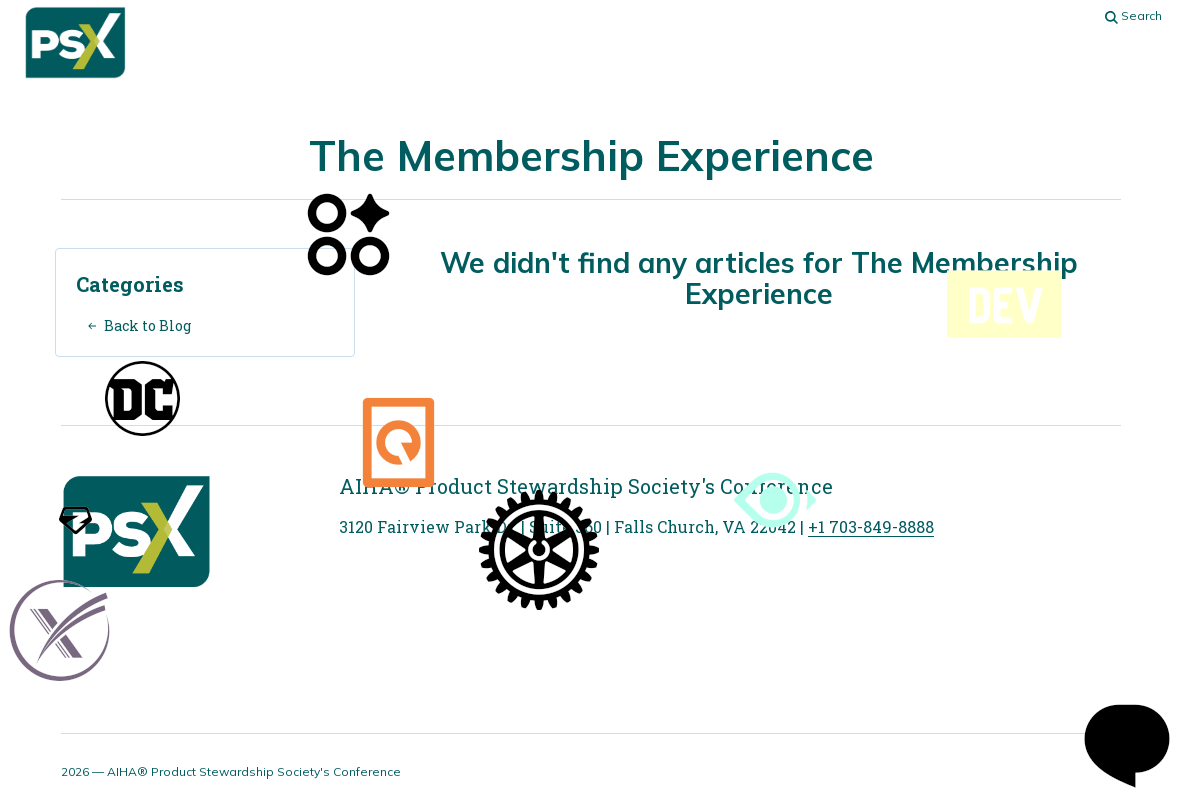 The height and width of the screenshot is (802, 1182). Describe the element at coordinates (775, 500) in the screenshot. I see `Milvus vector database logo` at that location.